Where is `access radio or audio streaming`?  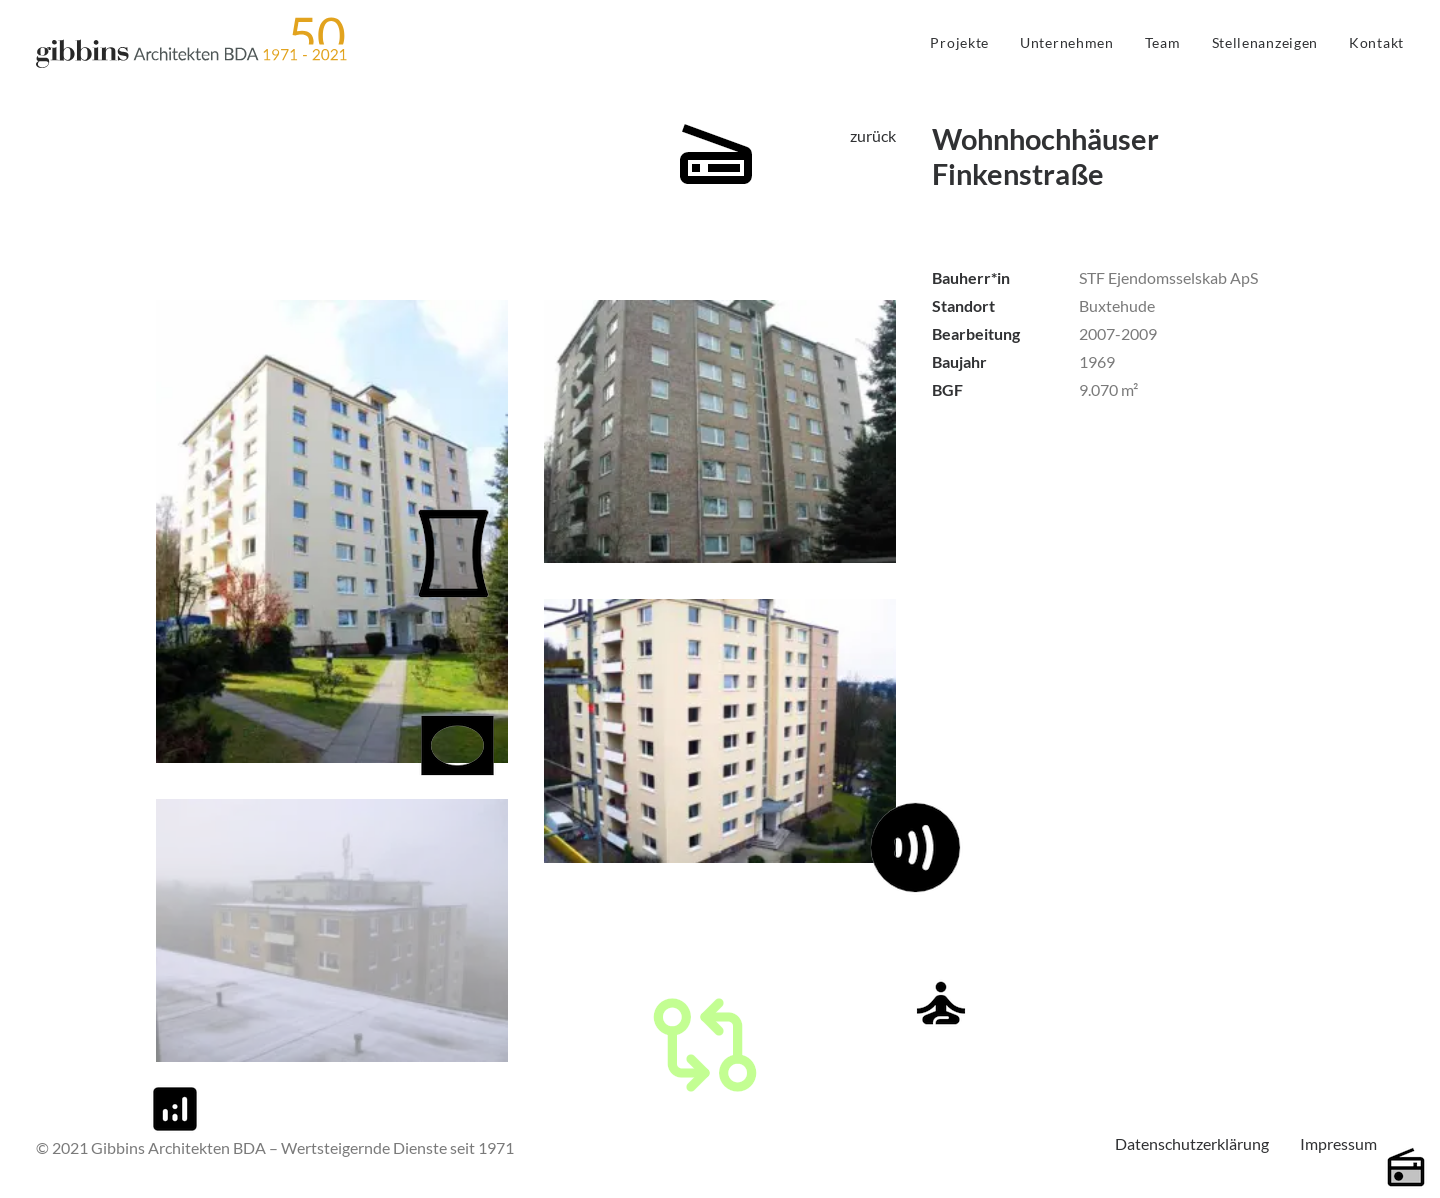 access radio or audio streaming is located at coordinates (1406, 1168).